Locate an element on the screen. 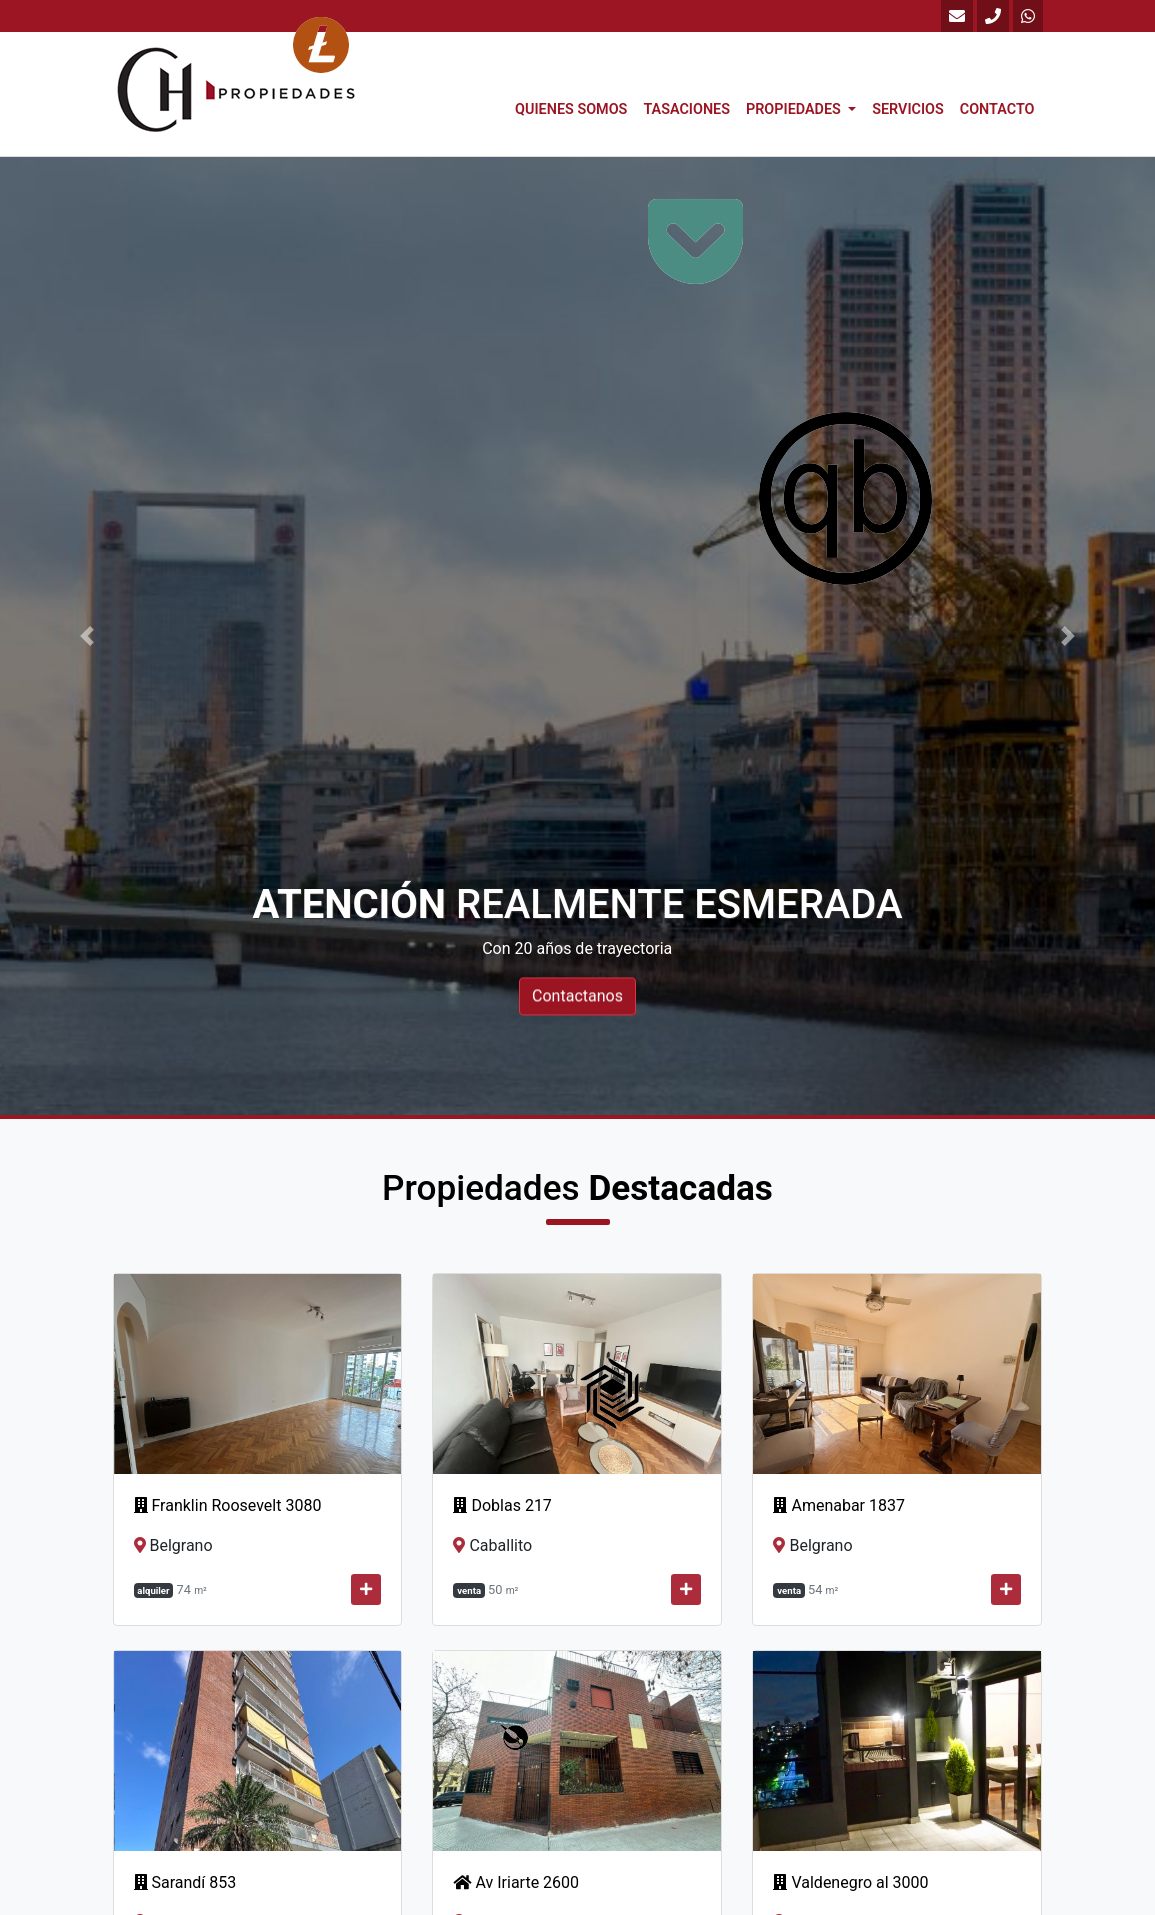 The height and width of the screenshot is (1915, 1155). open qbittorrent torrent client is located at coordinates (845, 498).